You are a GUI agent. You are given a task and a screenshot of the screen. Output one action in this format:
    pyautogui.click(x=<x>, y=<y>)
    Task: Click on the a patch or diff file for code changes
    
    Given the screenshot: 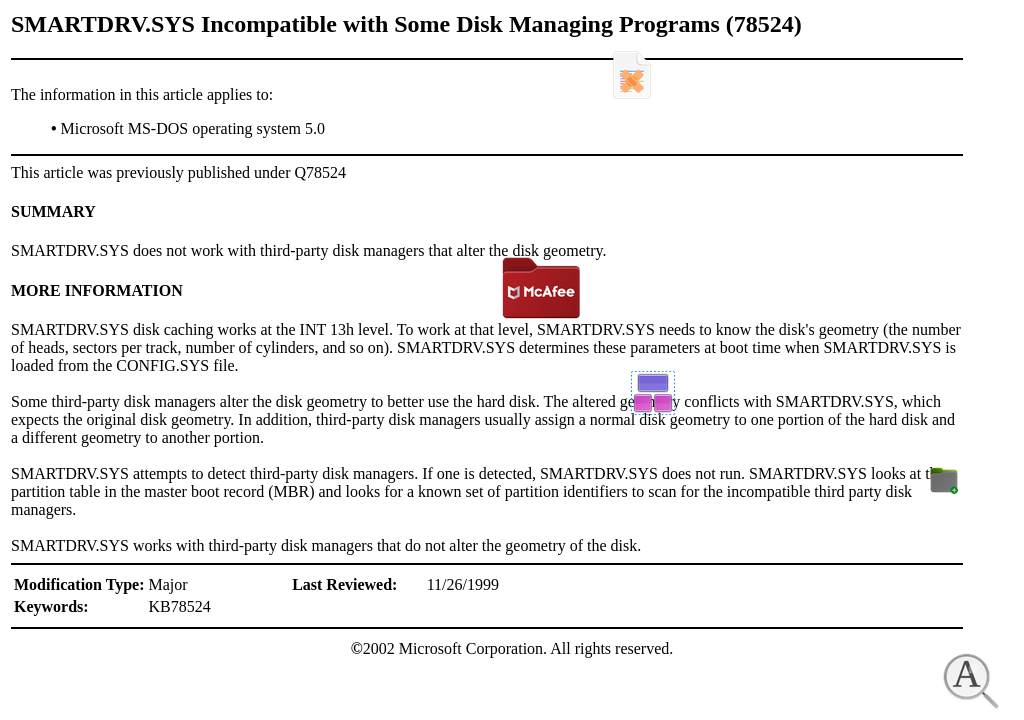 What is the action you would take?
    pyautogui.click(x=632, y=75)
    